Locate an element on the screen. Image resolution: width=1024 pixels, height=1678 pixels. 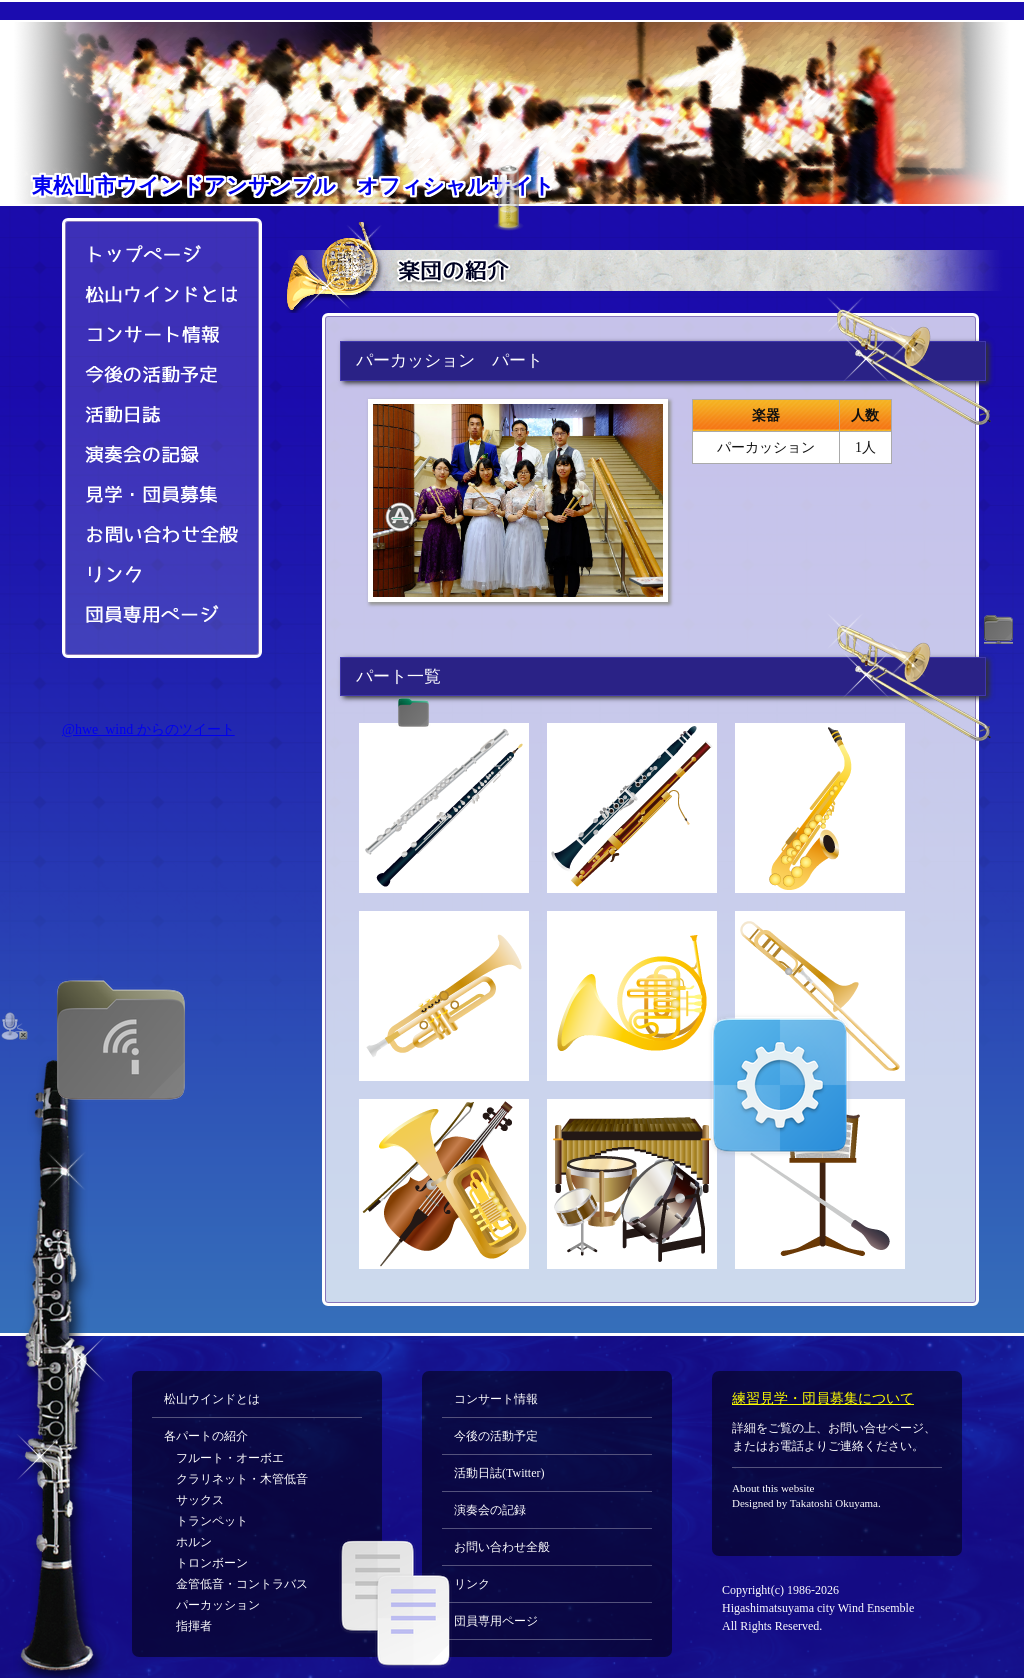
microphone is muted is located at coordinates (14, 1026).